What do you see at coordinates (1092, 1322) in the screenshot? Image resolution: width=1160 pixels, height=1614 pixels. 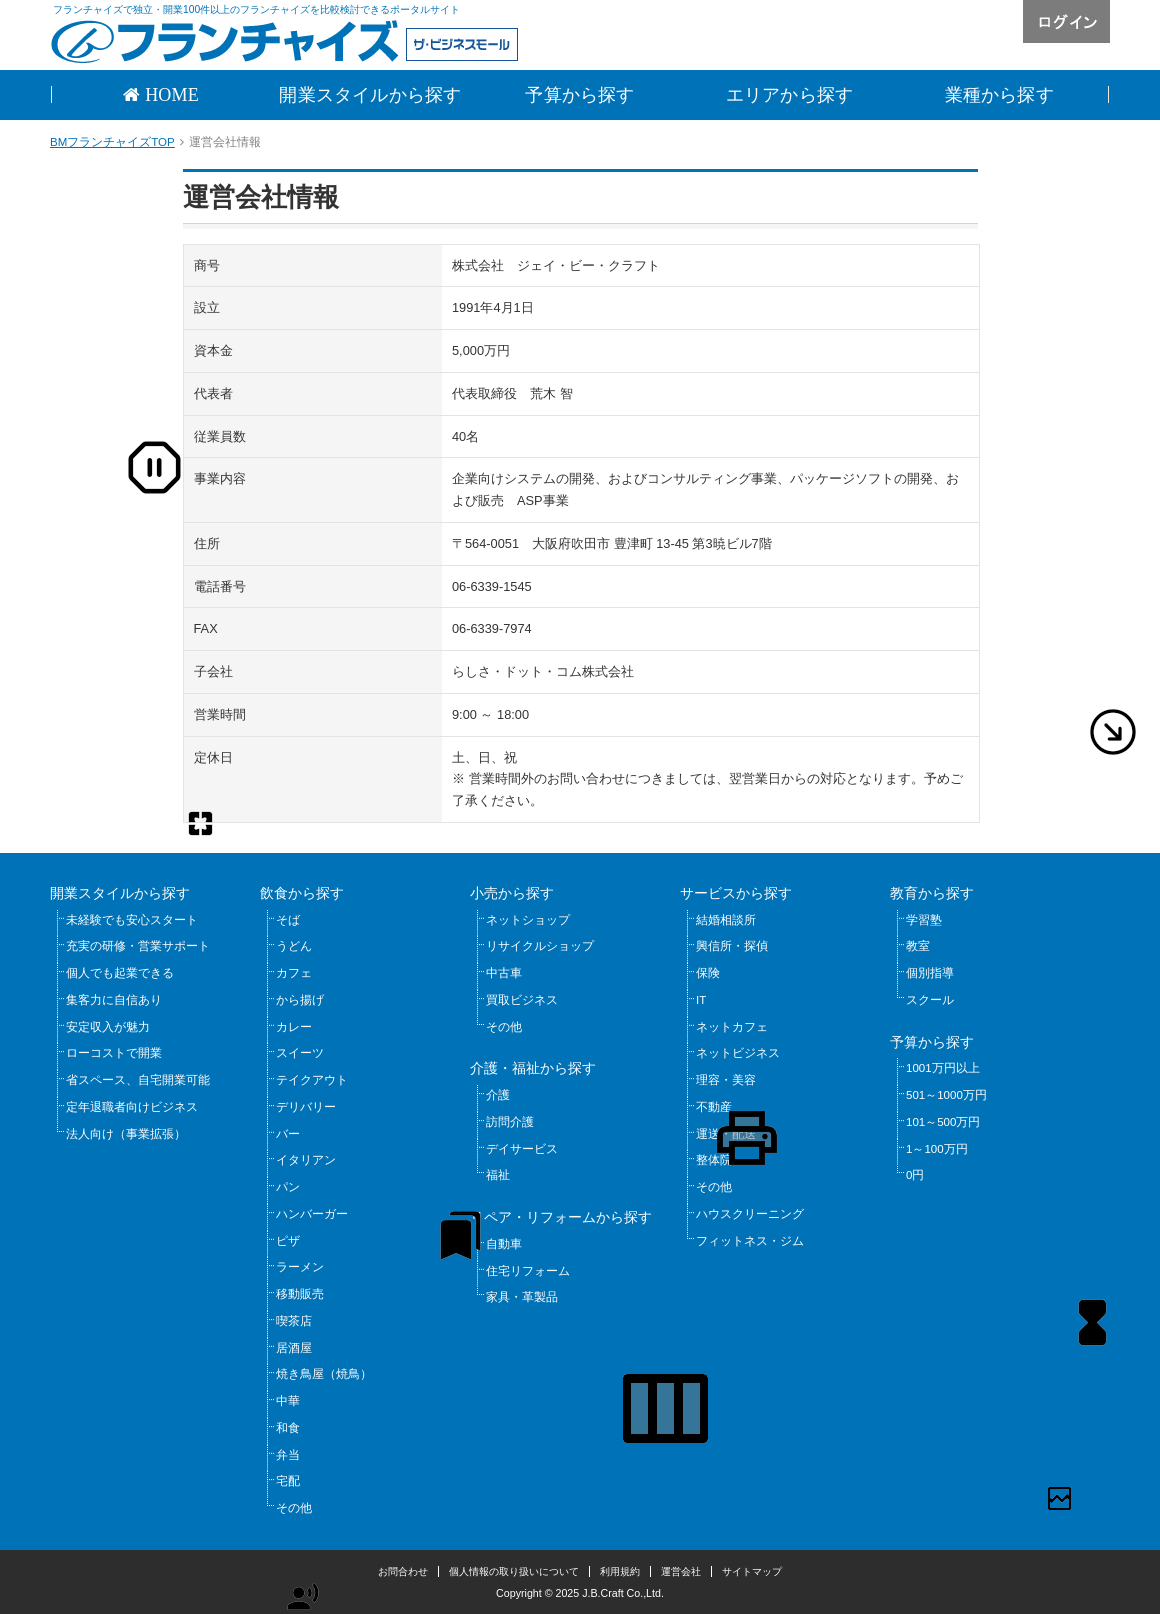 I see `indicates a process is loading or in progress` at bounding box center [1092, 1322].